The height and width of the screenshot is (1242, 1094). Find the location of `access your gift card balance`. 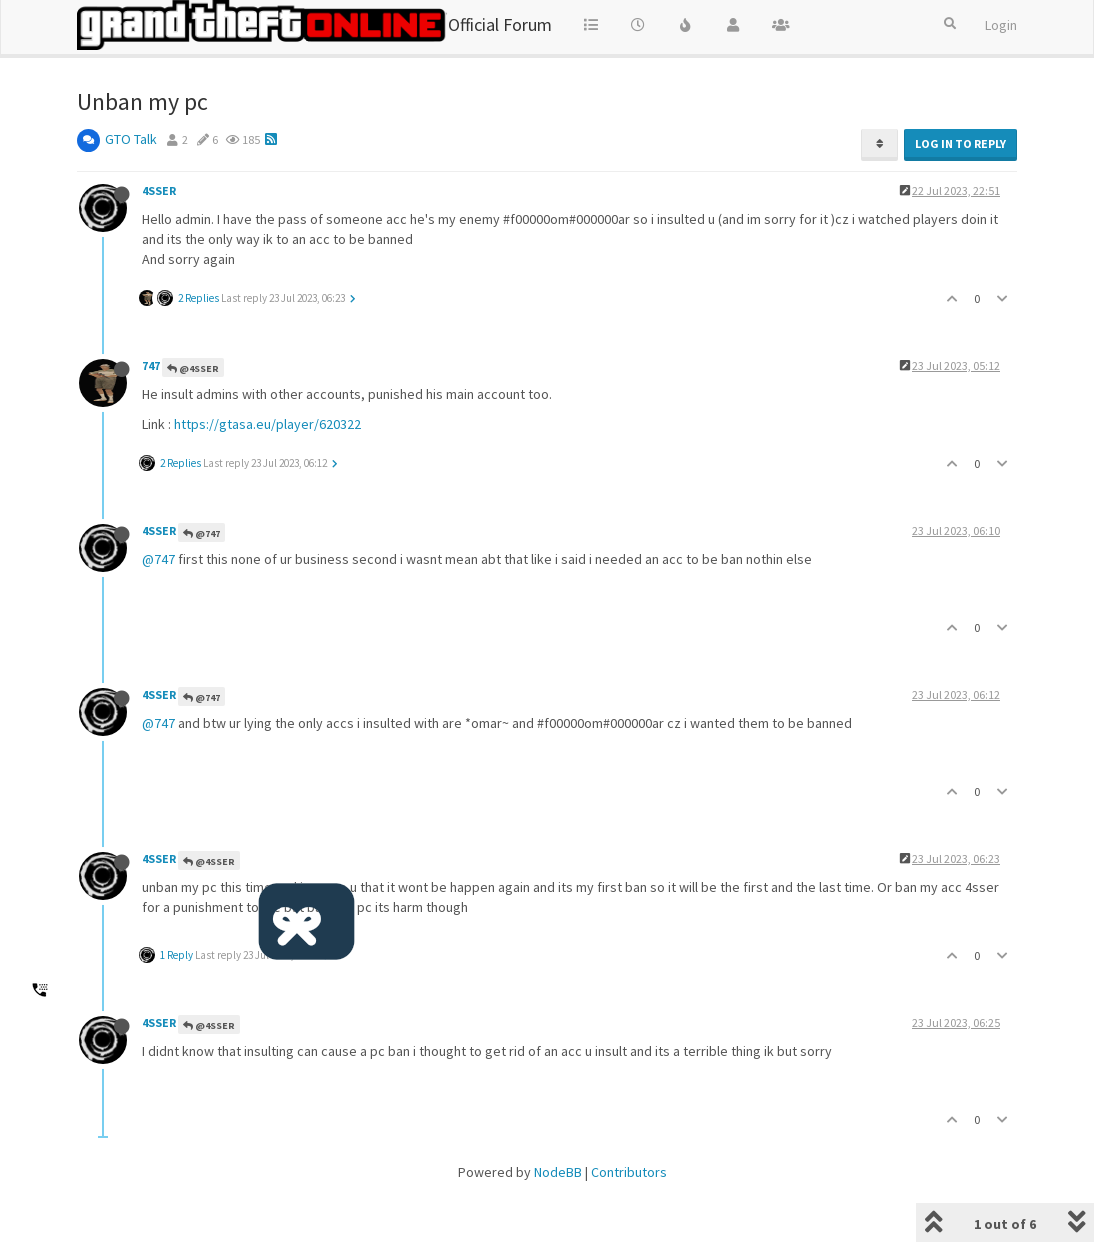

access your gift card balance is located at coordinates (306, 921).